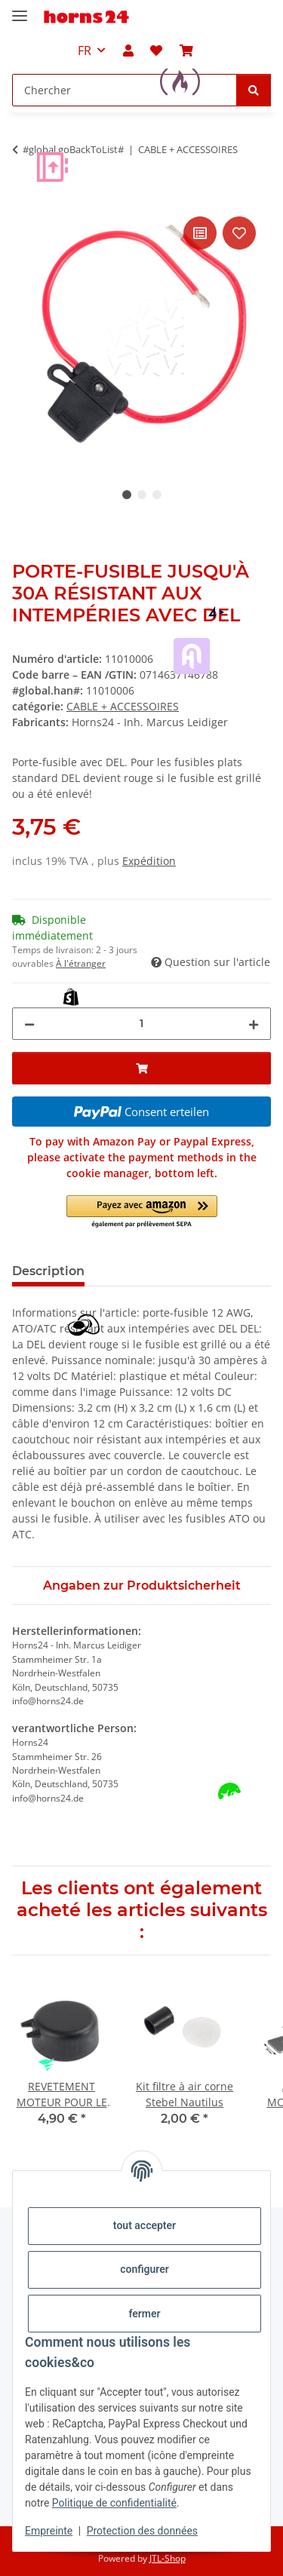 Image resolution: width=283 pixels, height=2576 pixels. What do you see at coordinates (192, 656) in the screenshot?
I see `open the Haystack app` at bounding box center [192, 656].